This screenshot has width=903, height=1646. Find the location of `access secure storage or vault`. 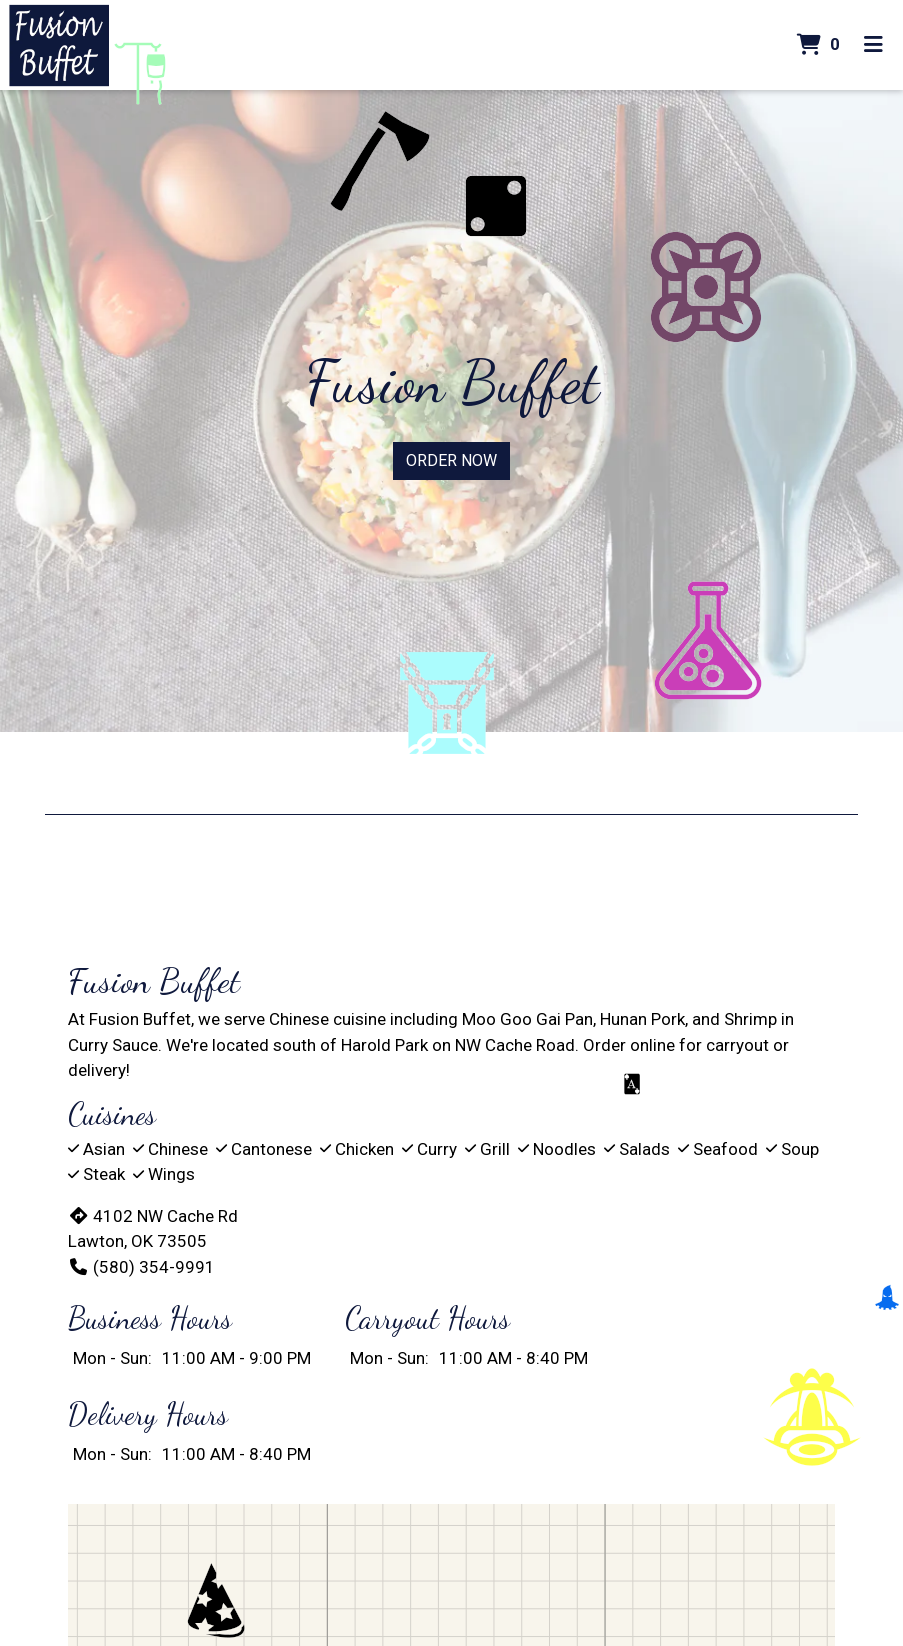

access secure storage or vault is located at coordinates (447, 703).